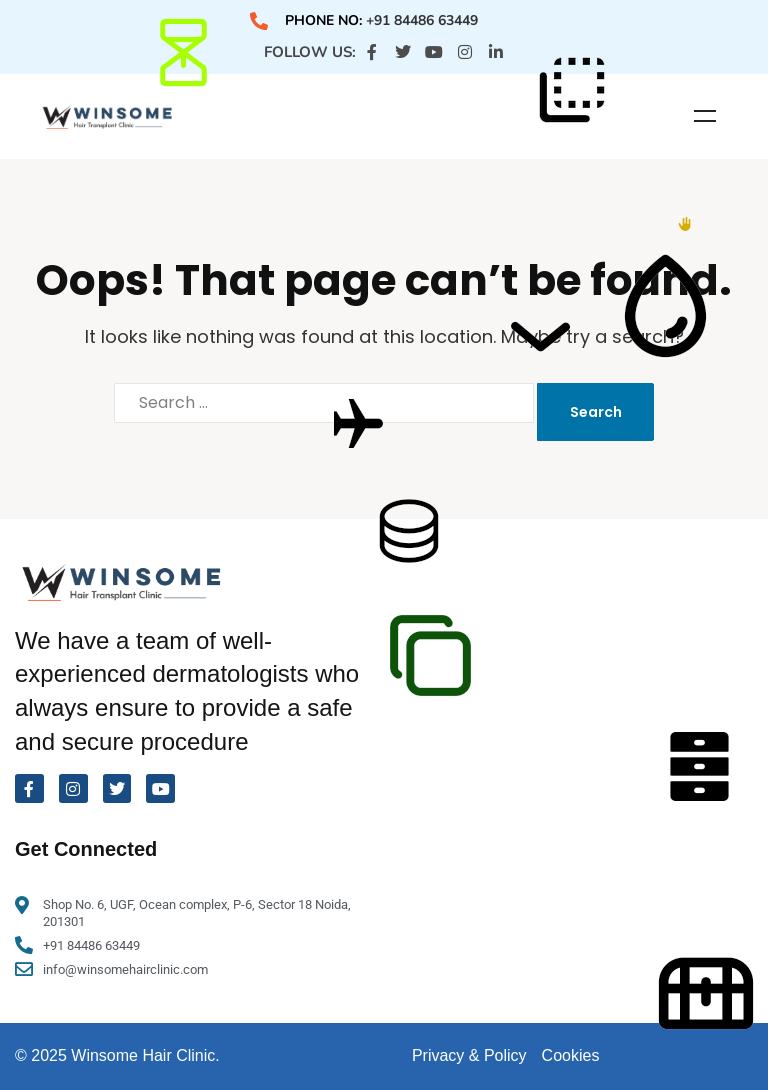 This screenshot has width=768, height=1090. Describe the element at coordinates (572, 90) in the screenshot. I see `send layer to back` at that location.